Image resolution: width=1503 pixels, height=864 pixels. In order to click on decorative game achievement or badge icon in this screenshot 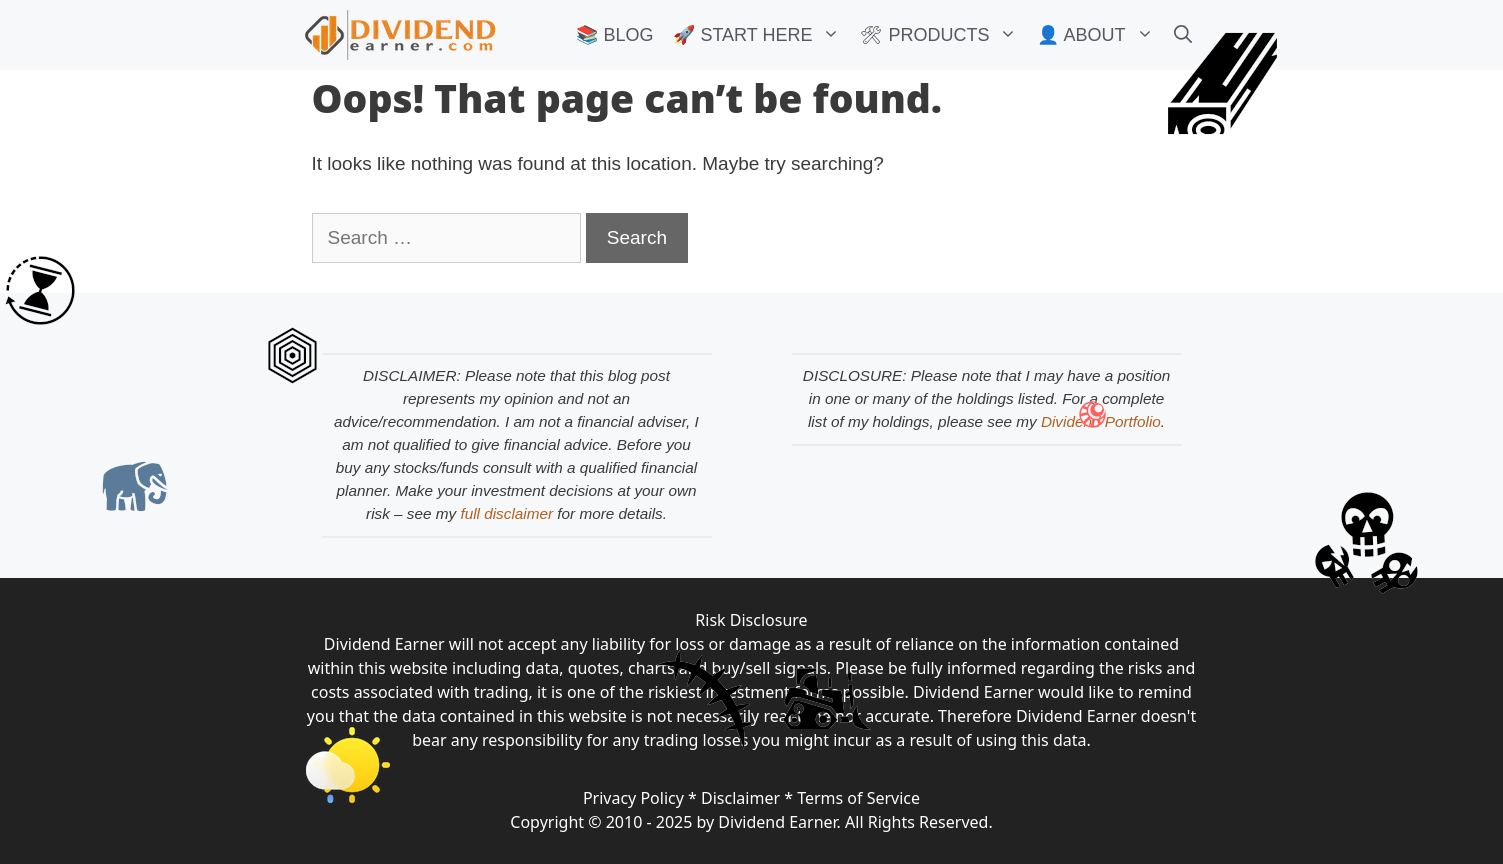, I will do `click(1092, 414)`.